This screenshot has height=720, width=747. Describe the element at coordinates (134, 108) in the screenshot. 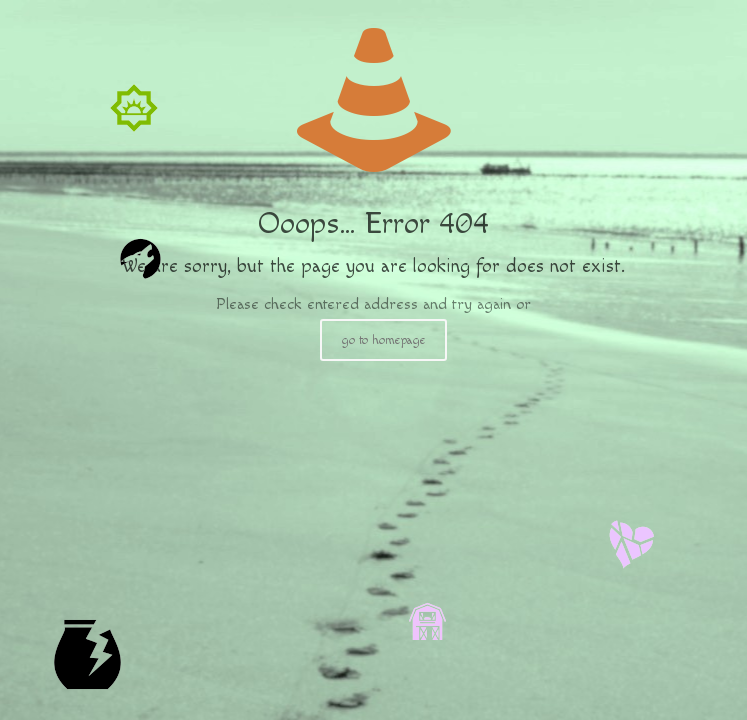

I see `decorative badge or achievement icon` at that location.